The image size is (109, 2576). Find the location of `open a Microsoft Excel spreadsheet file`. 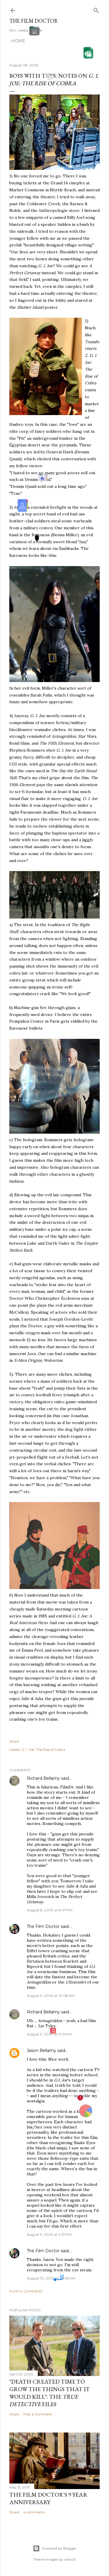

open a Microsoft Excel spreadsheet file is located at coordinates (88, 53).